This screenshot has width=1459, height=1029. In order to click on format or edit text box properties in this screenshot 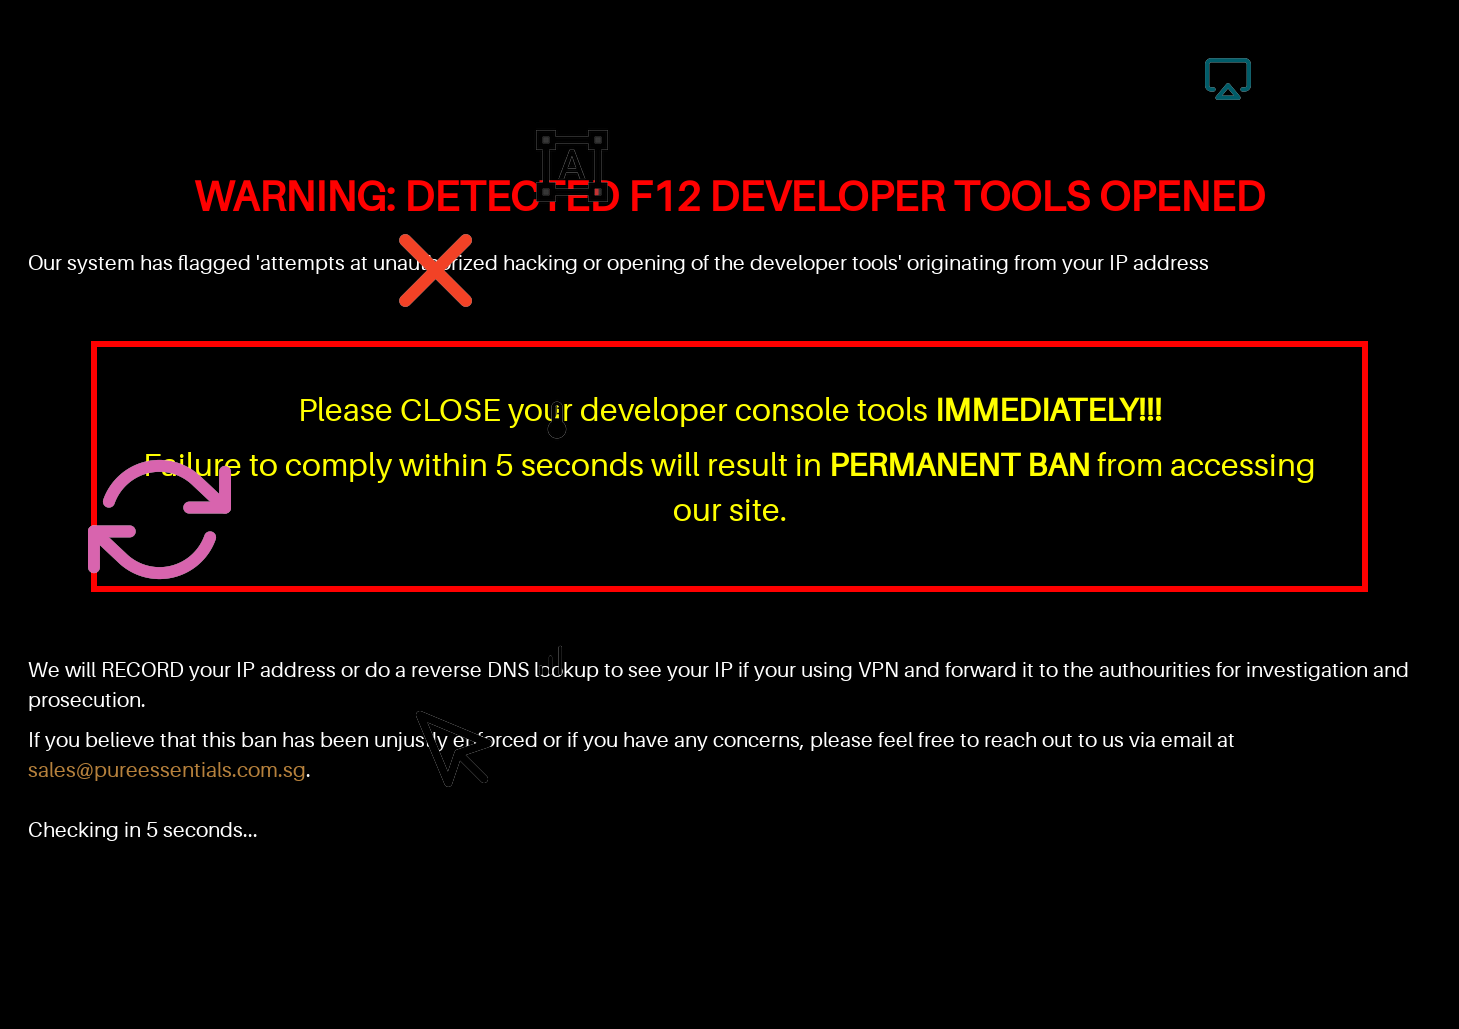, I will do `click(572, 166)`.